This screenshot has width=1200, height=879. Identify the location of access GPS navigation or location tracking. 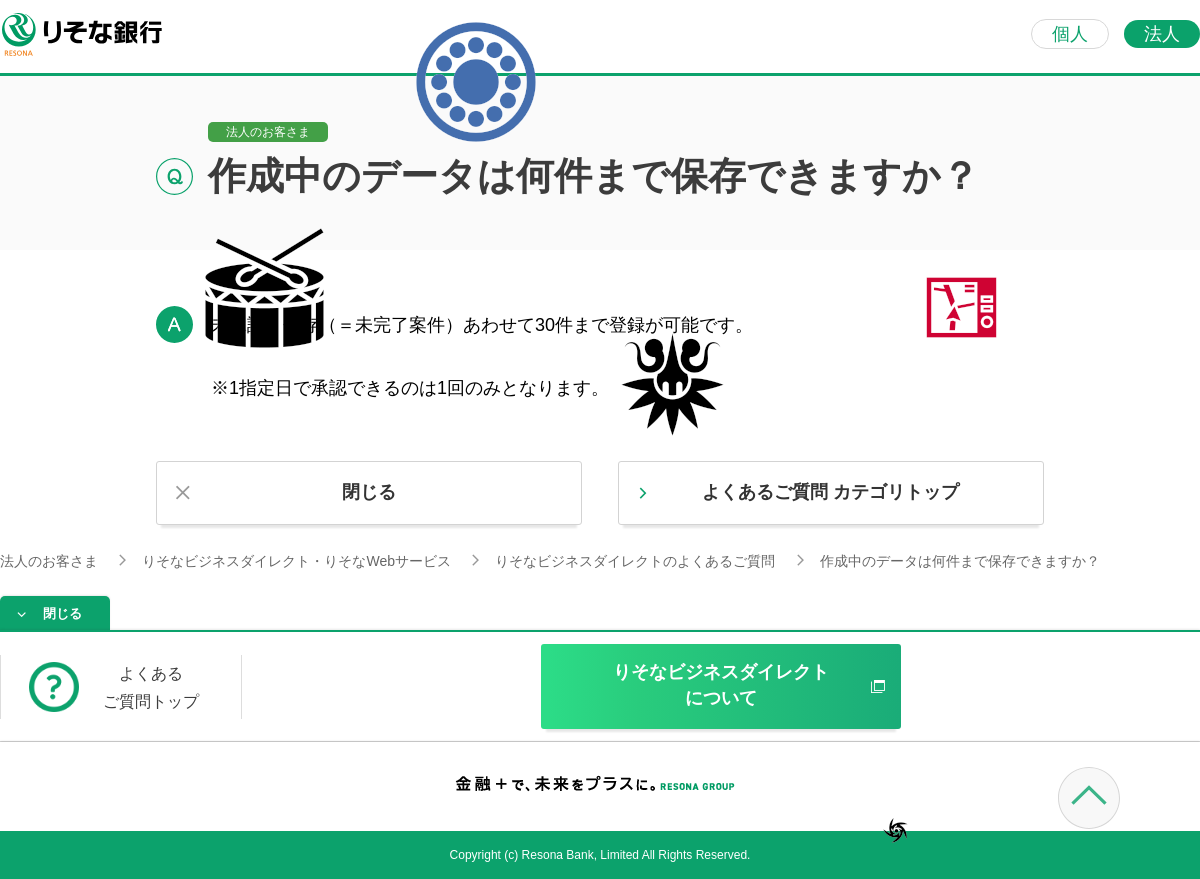
(961, 307).